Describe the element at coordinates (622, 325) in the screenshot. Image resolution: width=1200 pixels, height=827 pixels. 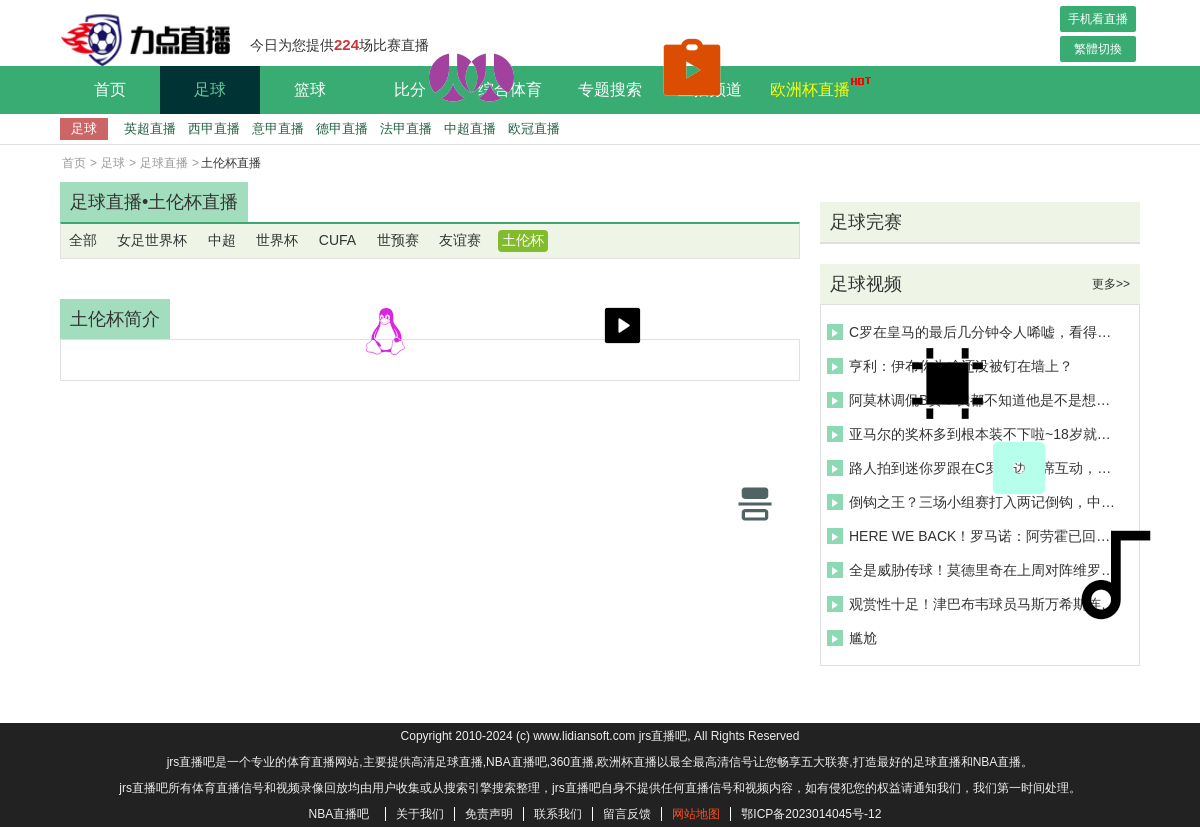
I see `play video content` at that location.